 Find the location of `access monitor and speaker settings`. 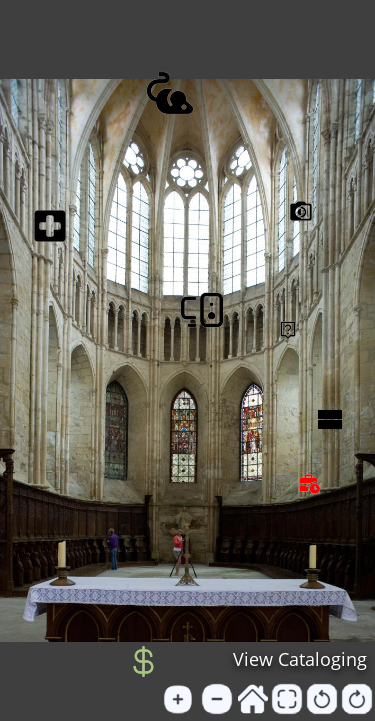

access monitor and speaker settings is located at coordinates (202, 310).